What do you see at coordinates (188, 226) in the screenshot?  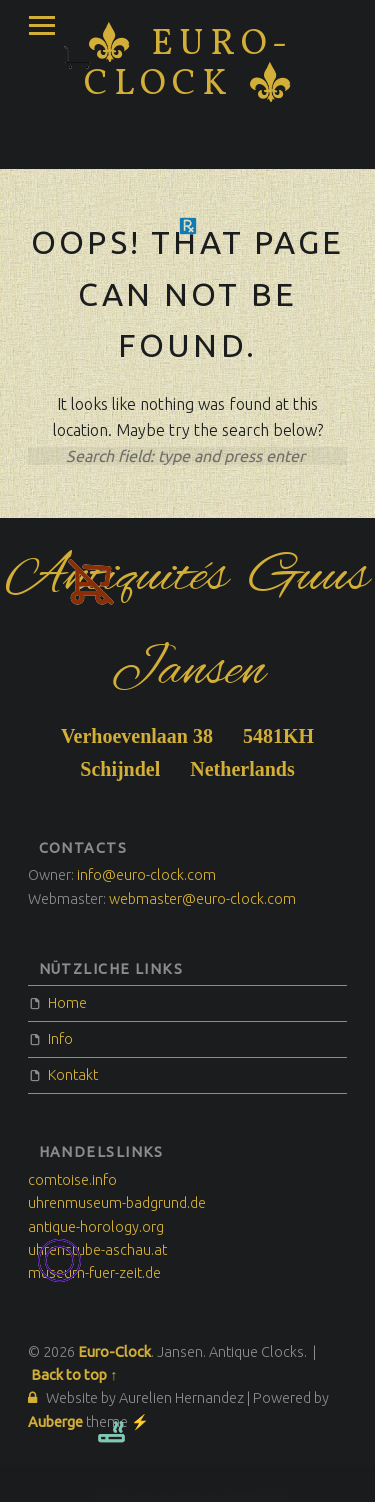 I see `view prescription details` at bounding box center [188, 226].